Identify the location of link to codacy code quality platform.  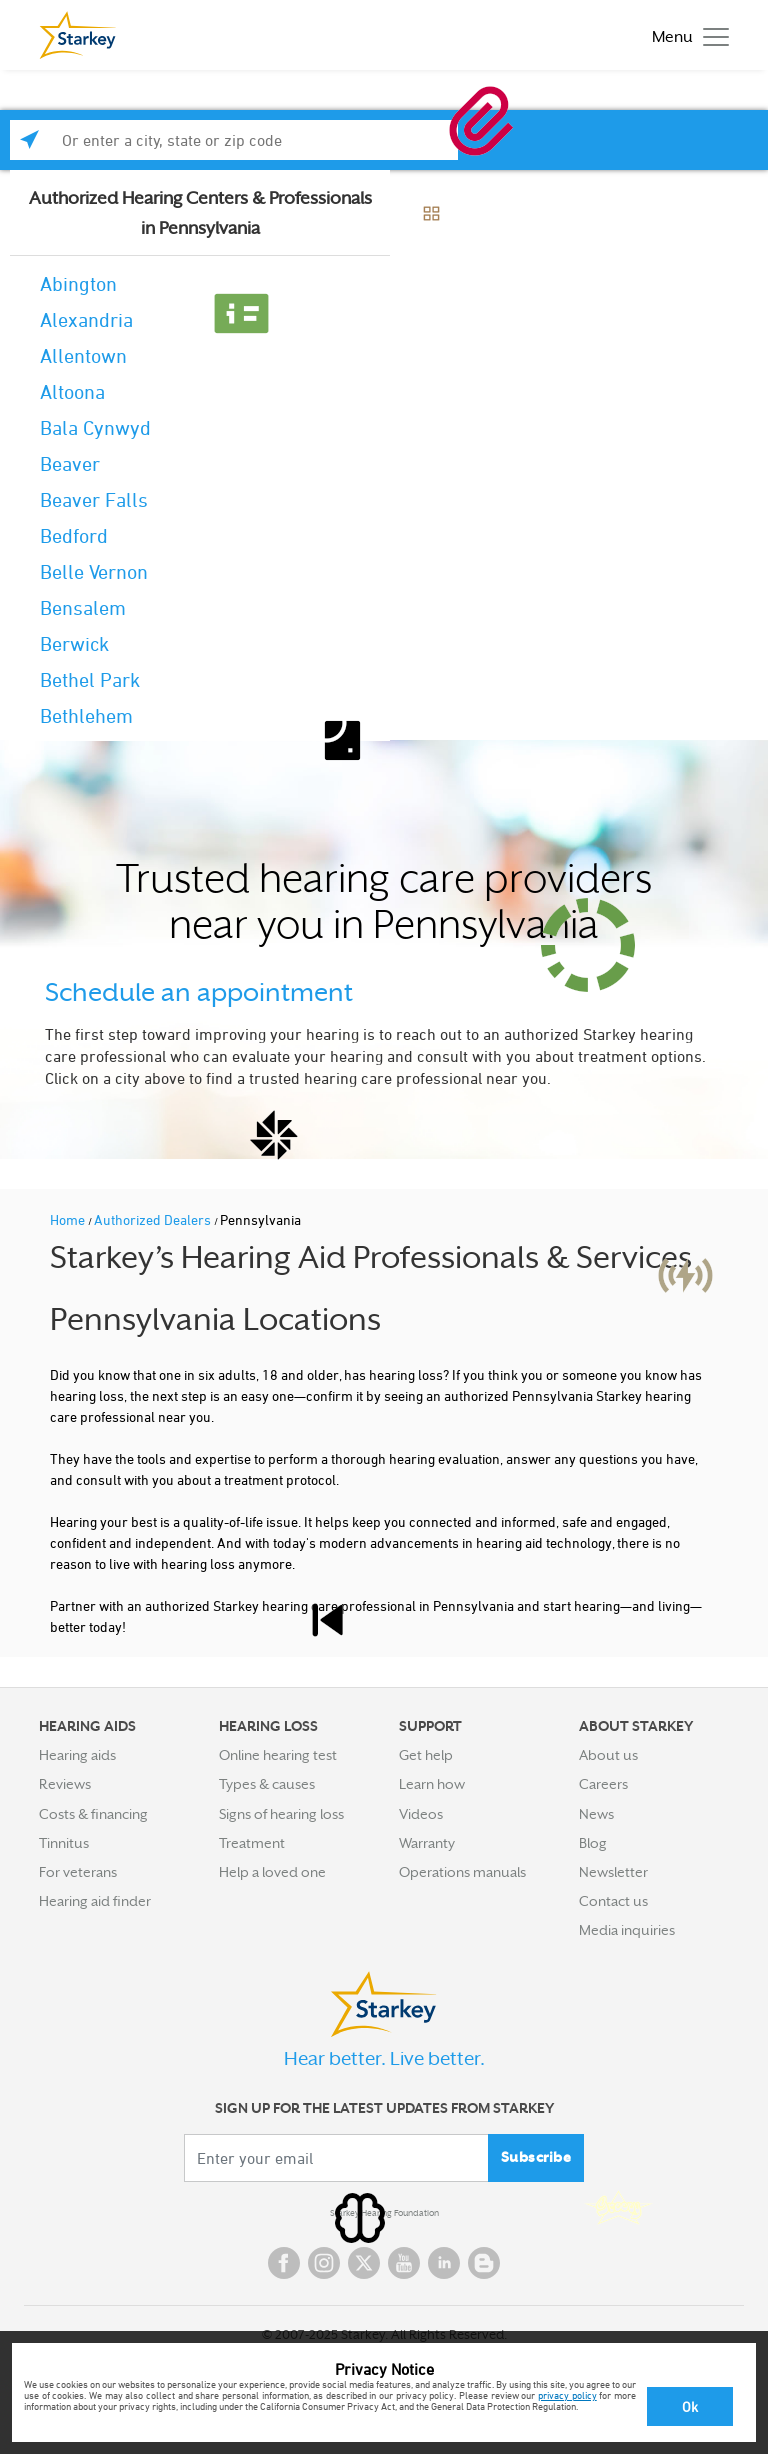
(588, 945).